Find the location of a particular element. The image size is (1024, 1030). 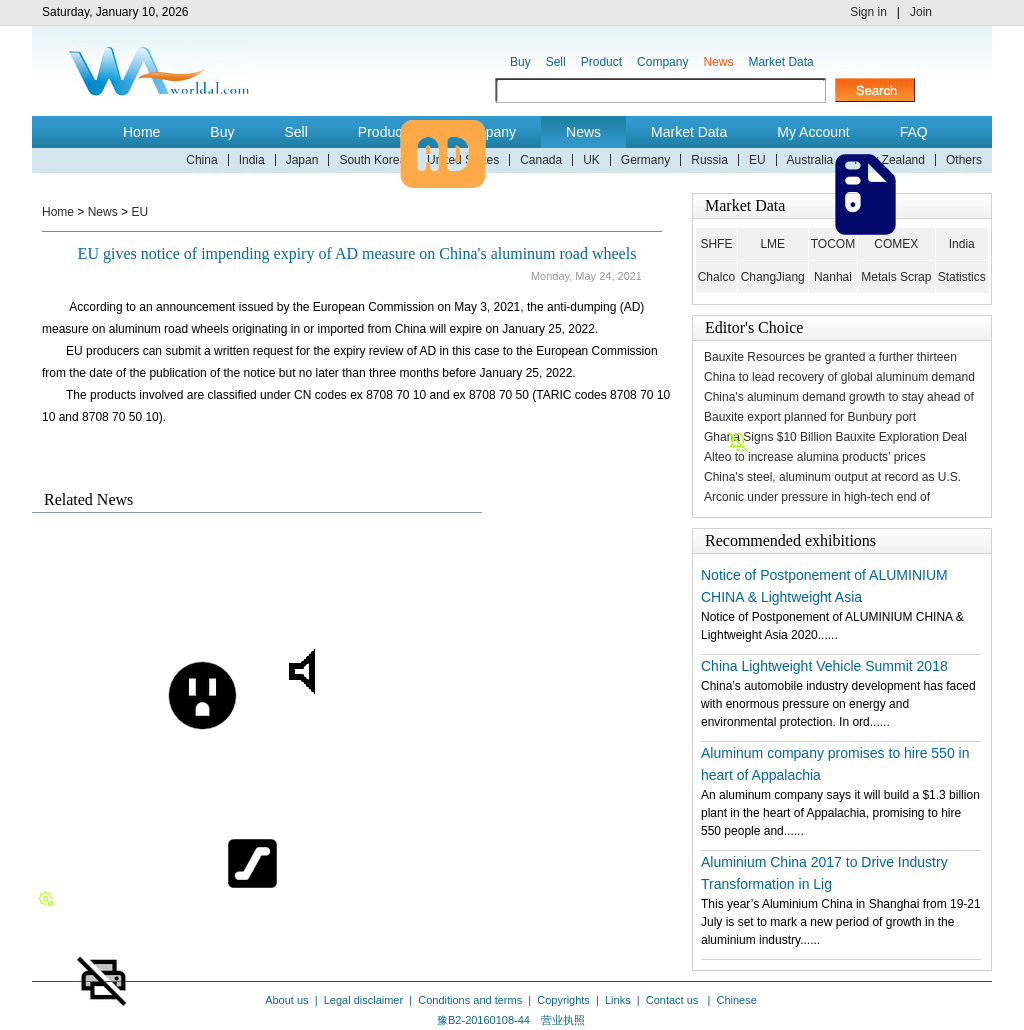

mute notifications is located at coordinates (738, 442).